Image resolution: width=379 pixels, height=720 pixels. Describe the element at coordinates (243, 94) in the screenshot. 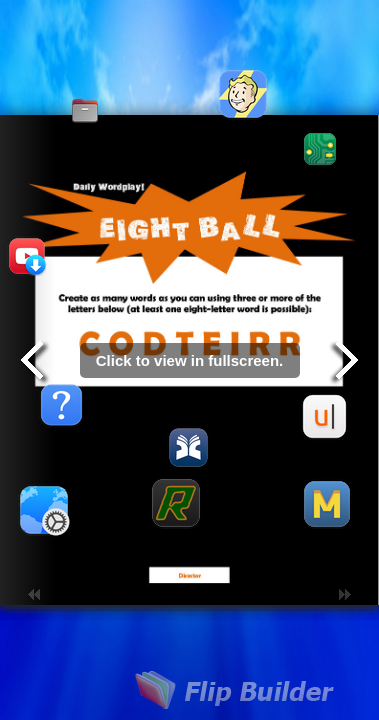

I see `launch Fallout 4 game` at that location.